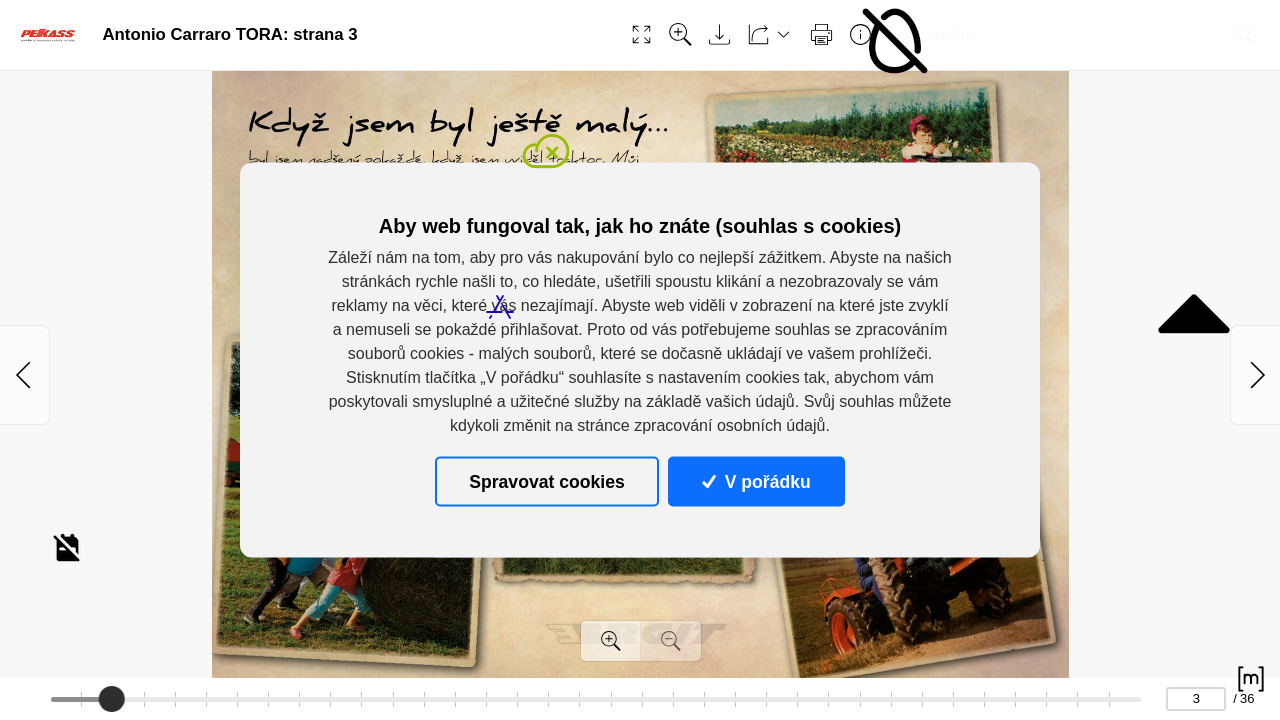 The image size is (1280, 720). What do you see at coordinates (1194, 317) in the screenshot?
I see `collapse an expanded section` at bounding box center [1194, 317].